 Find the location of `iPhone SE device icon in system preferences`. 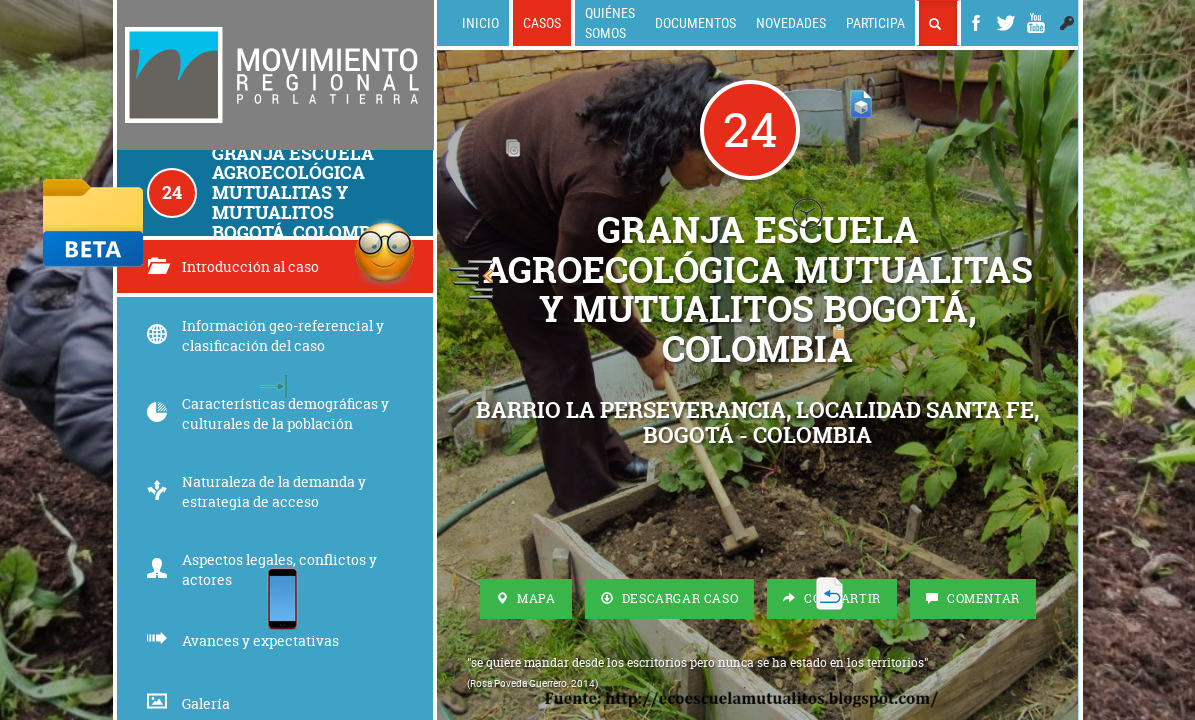

iPhone SE device icon in system preferences is located at coordinates (282, 599).